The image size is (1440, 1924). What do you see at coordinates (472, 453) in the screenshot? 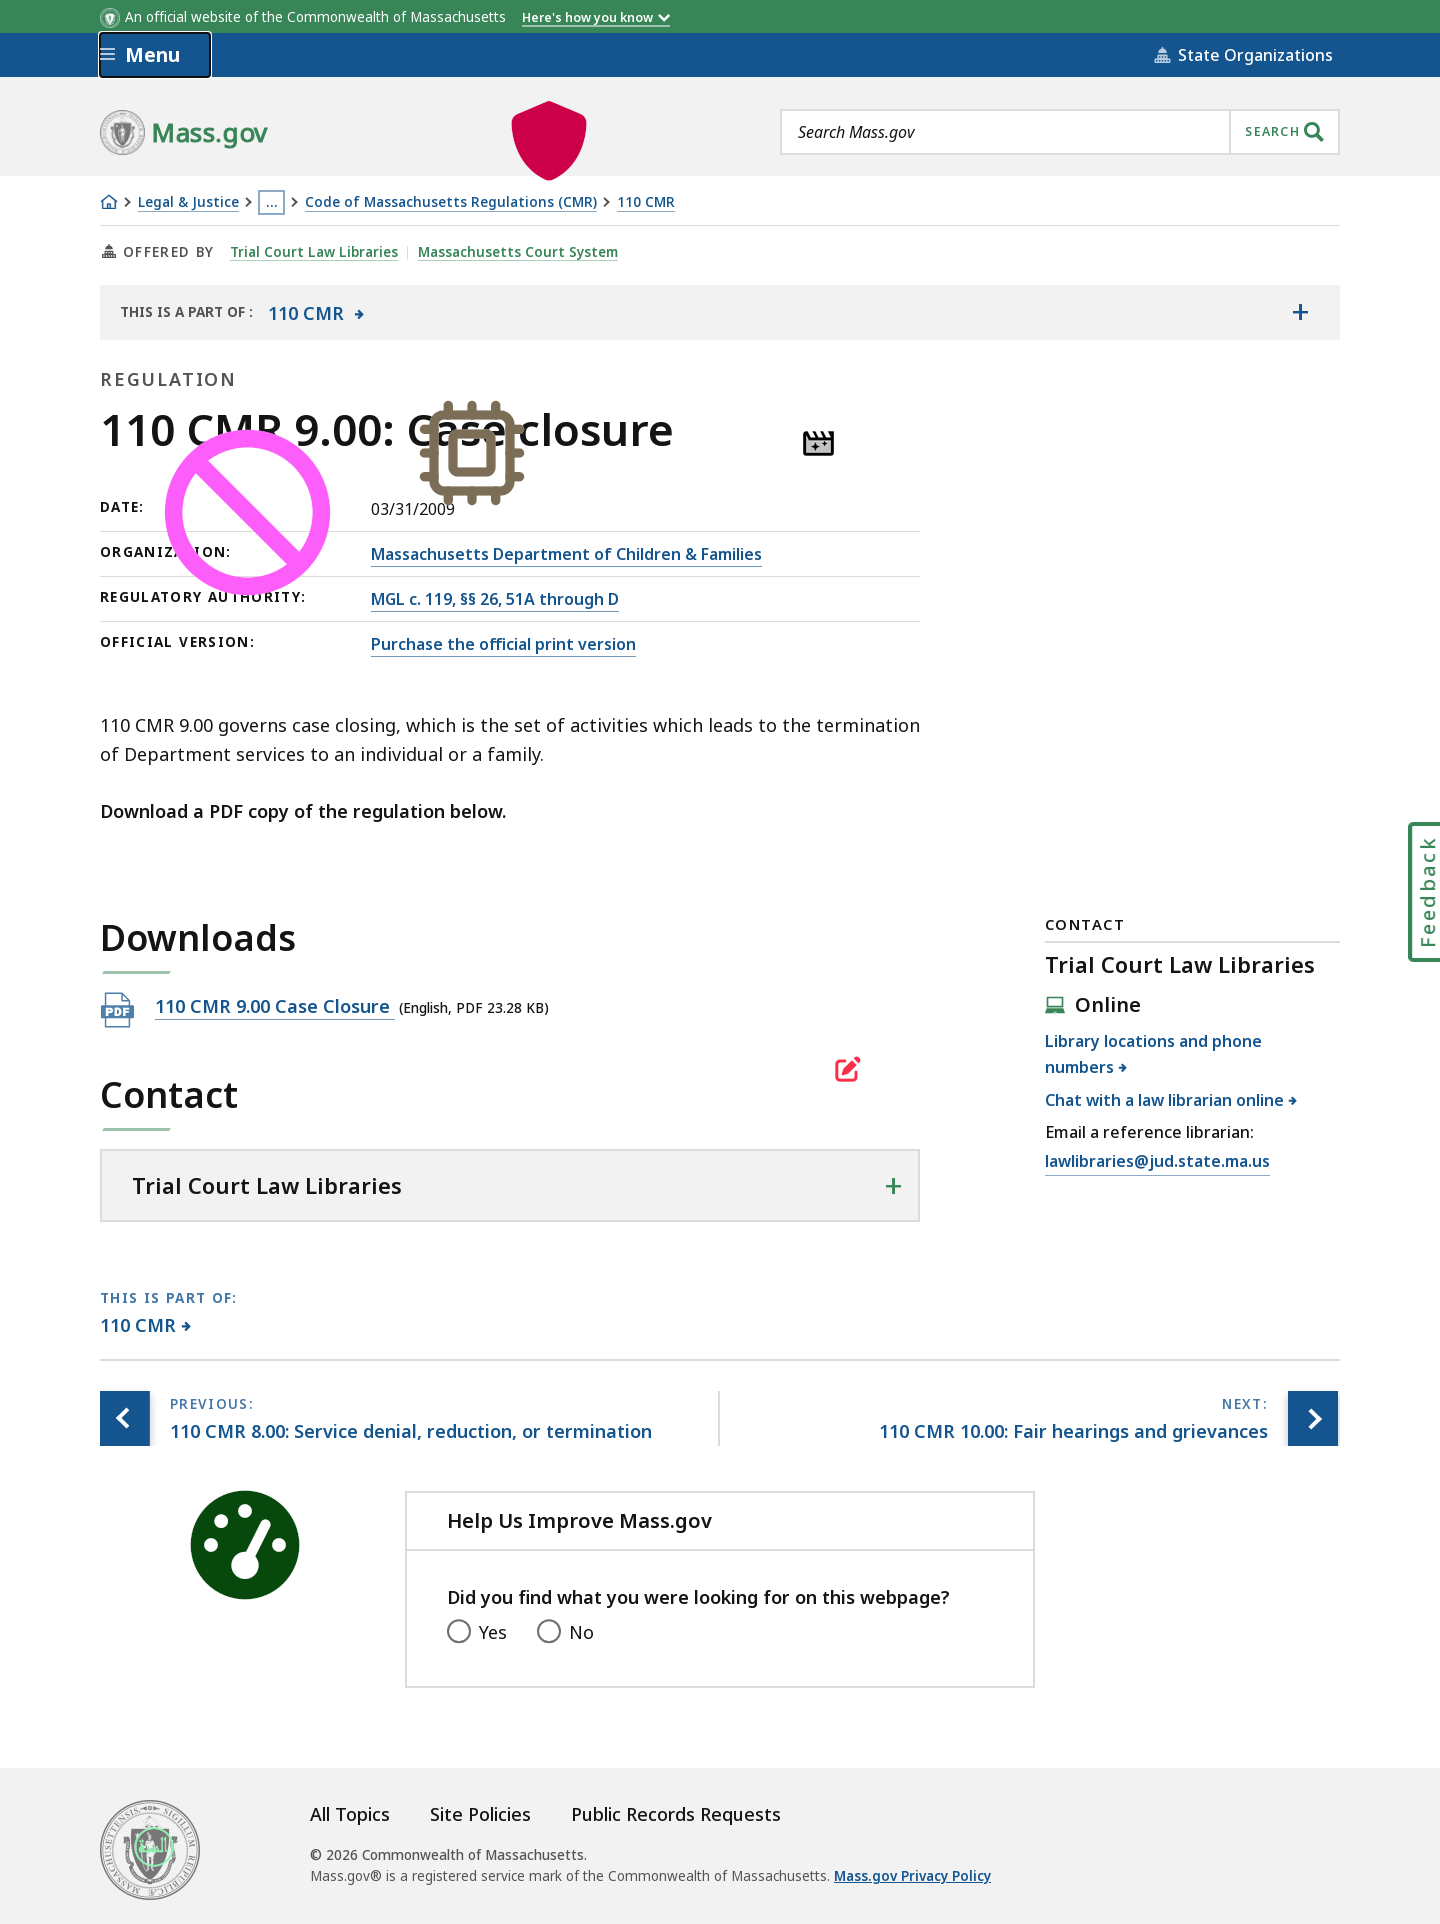
I see `view system performance and processor information` at bounding box center [472, 453].